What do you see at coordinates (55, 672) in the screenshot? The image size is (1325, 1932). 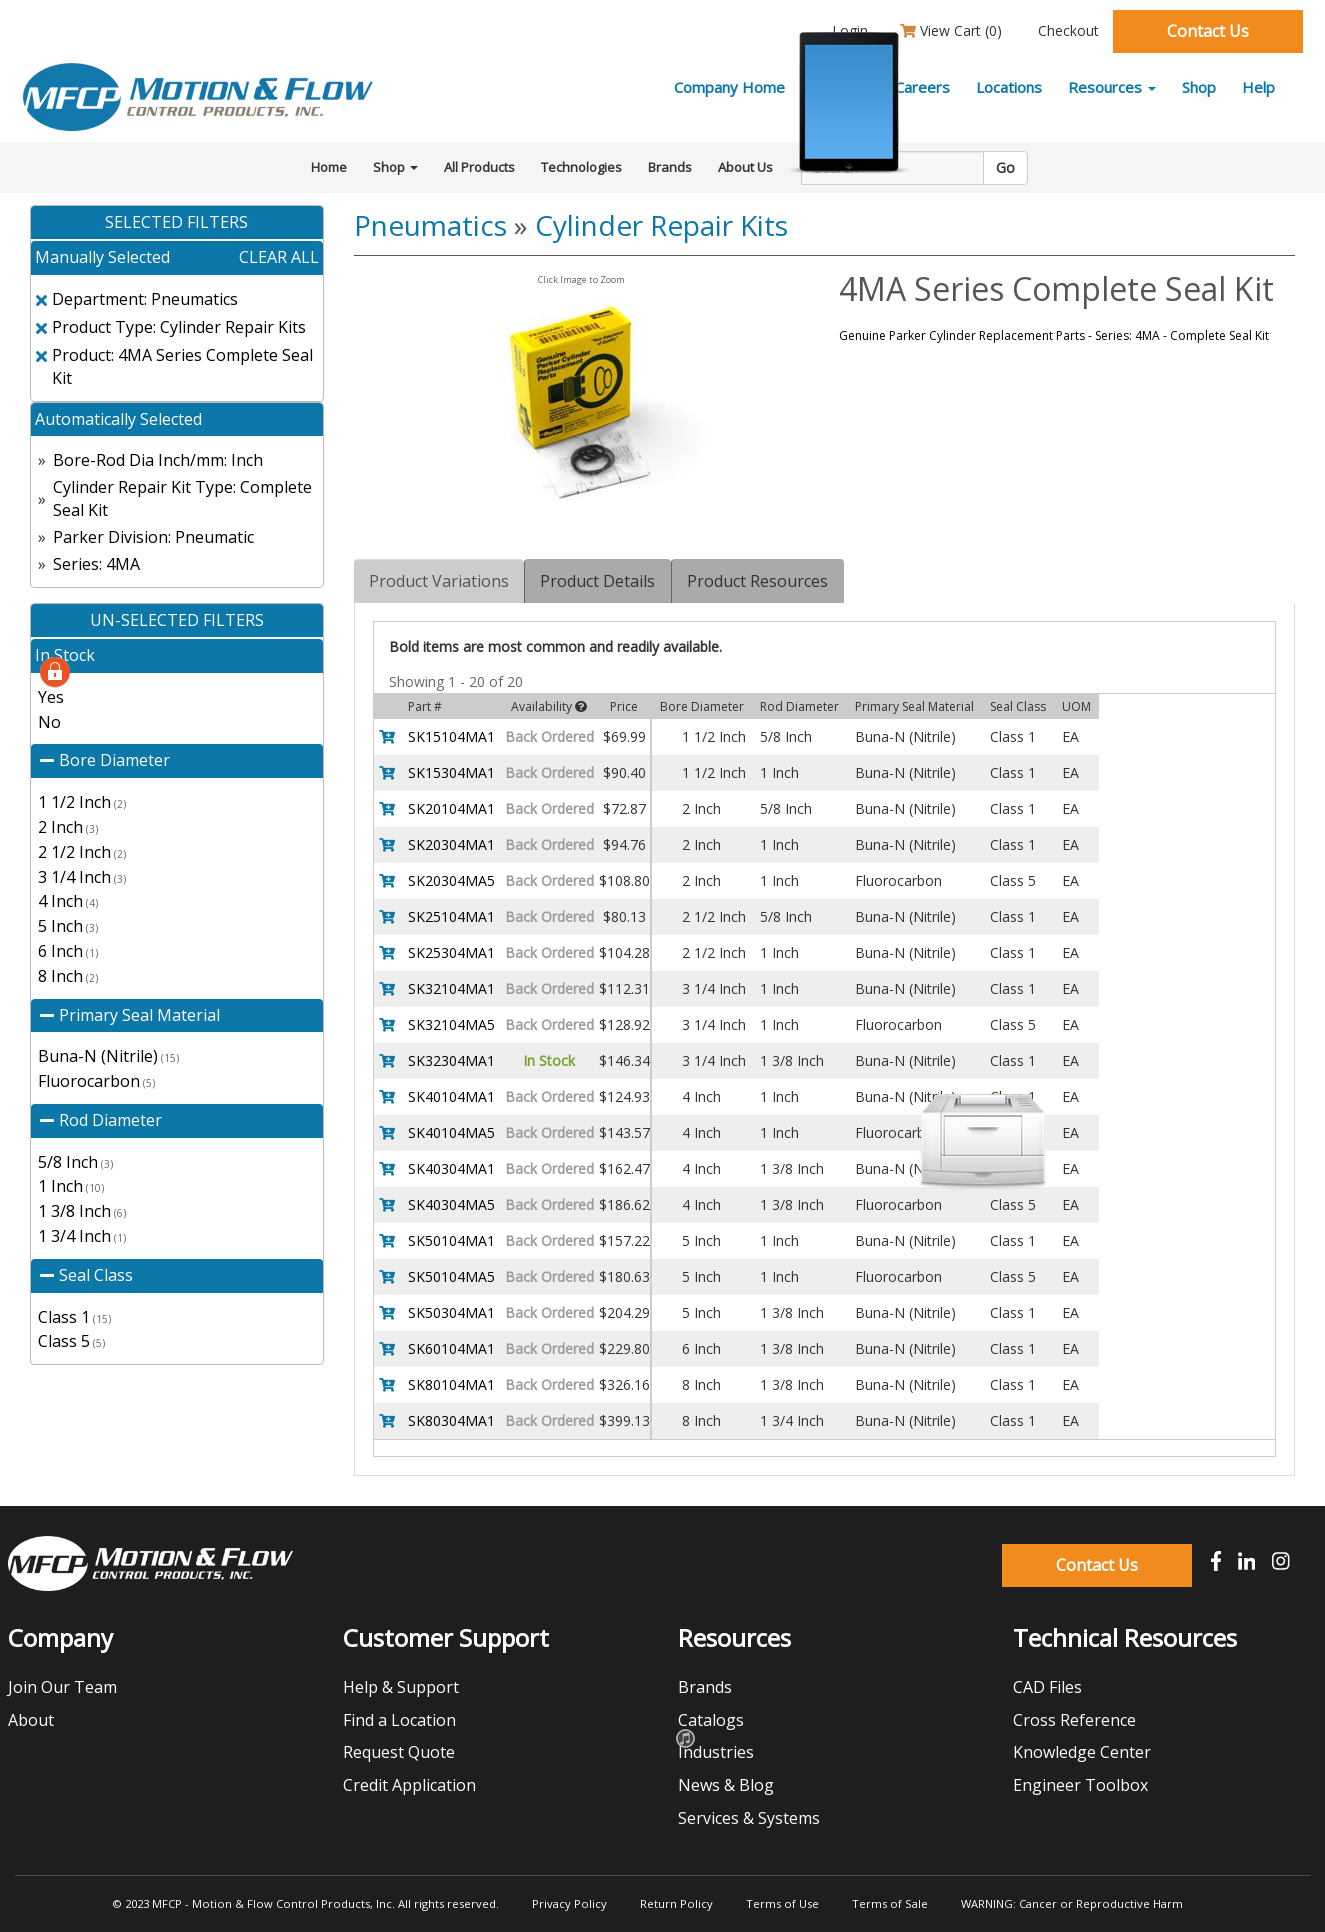 I see `lock the screen or enable security` at bounding box center [55, 672].